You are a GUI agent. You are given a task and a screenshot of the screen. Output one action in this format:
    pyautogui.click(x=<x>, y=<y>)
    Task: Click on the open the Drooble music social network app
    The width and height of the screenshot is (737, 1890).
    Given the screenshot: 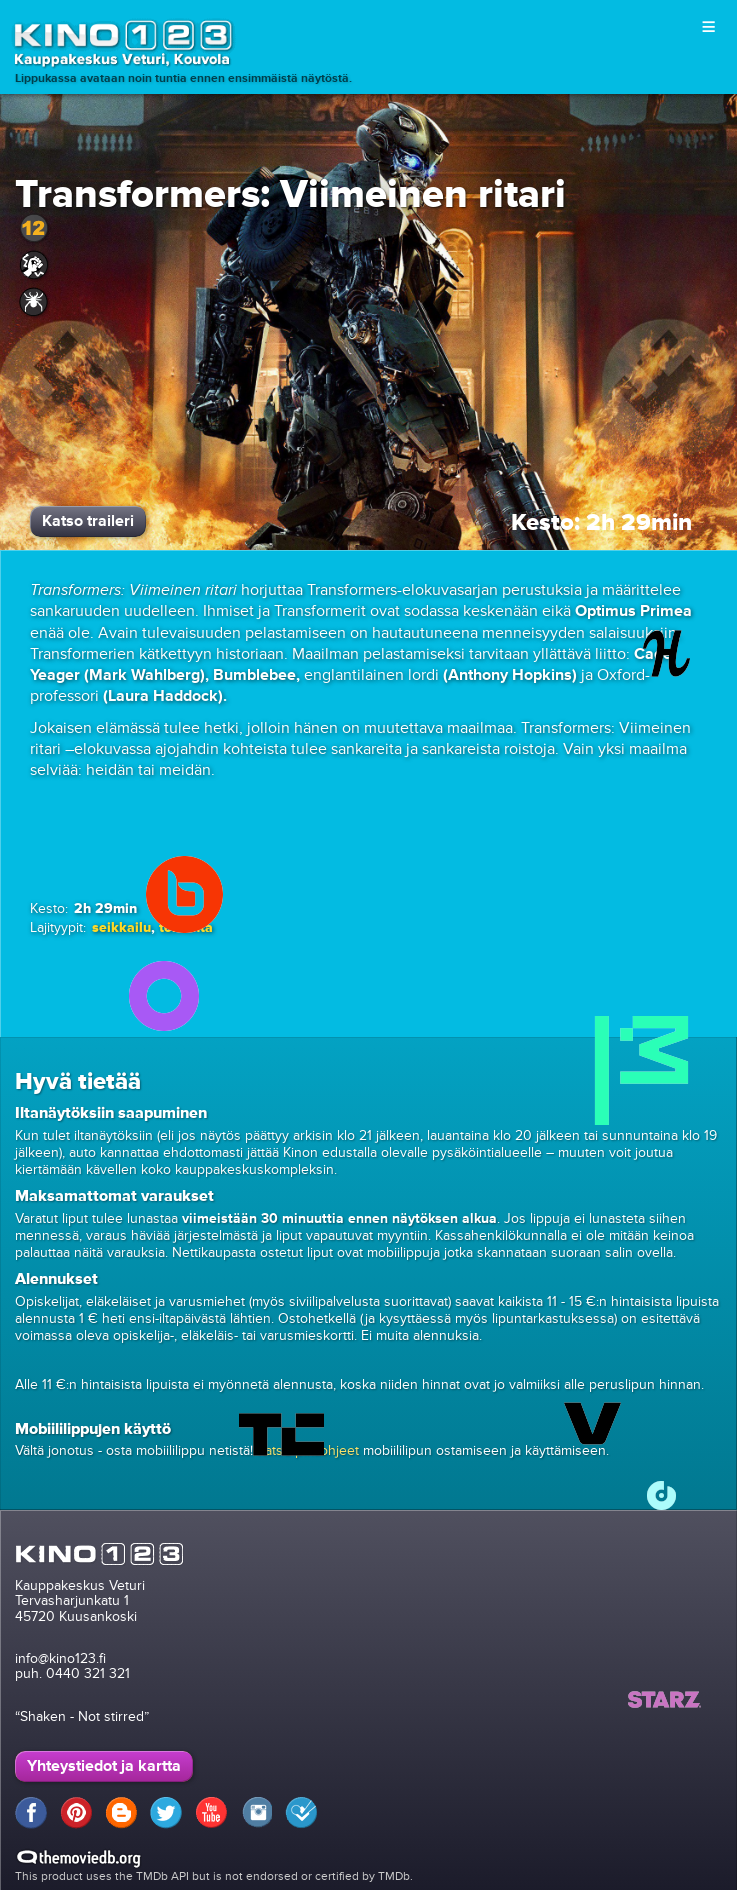 What is the action you would take?
    pyautogui.click(x=661, y=1495)
    